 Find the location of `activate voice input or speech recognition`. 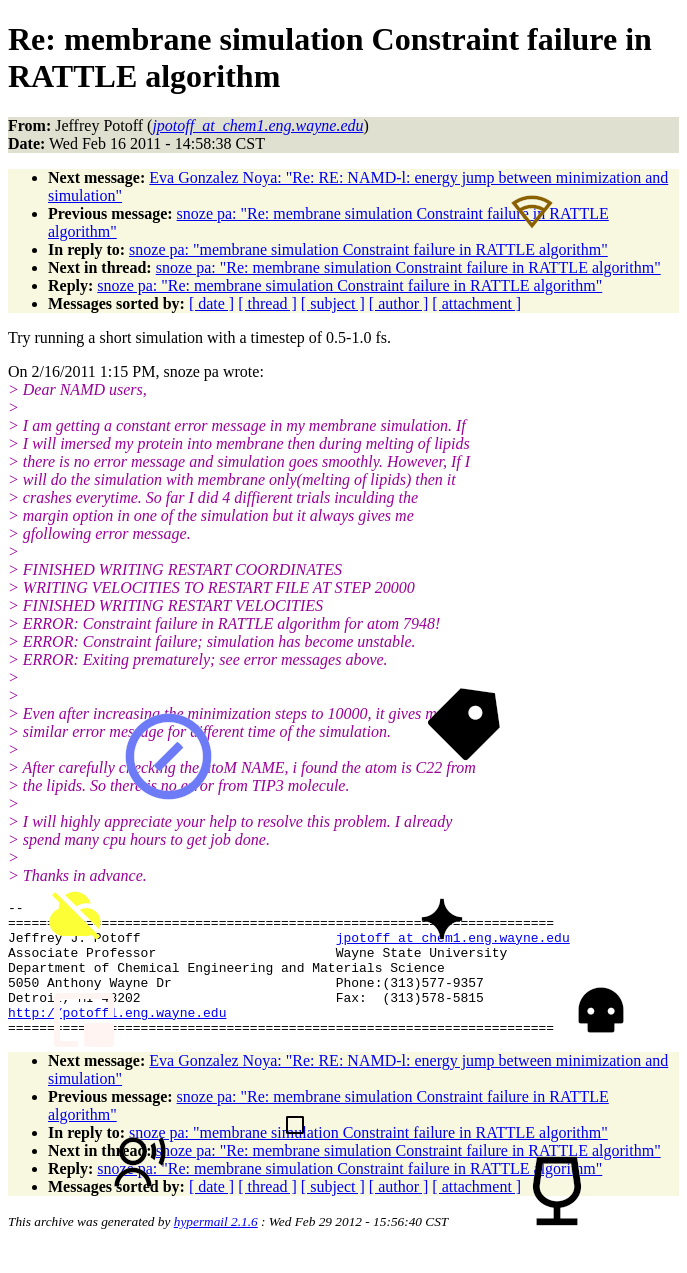

activate voice input or speech recognition is located at coordinates (140, 1163).